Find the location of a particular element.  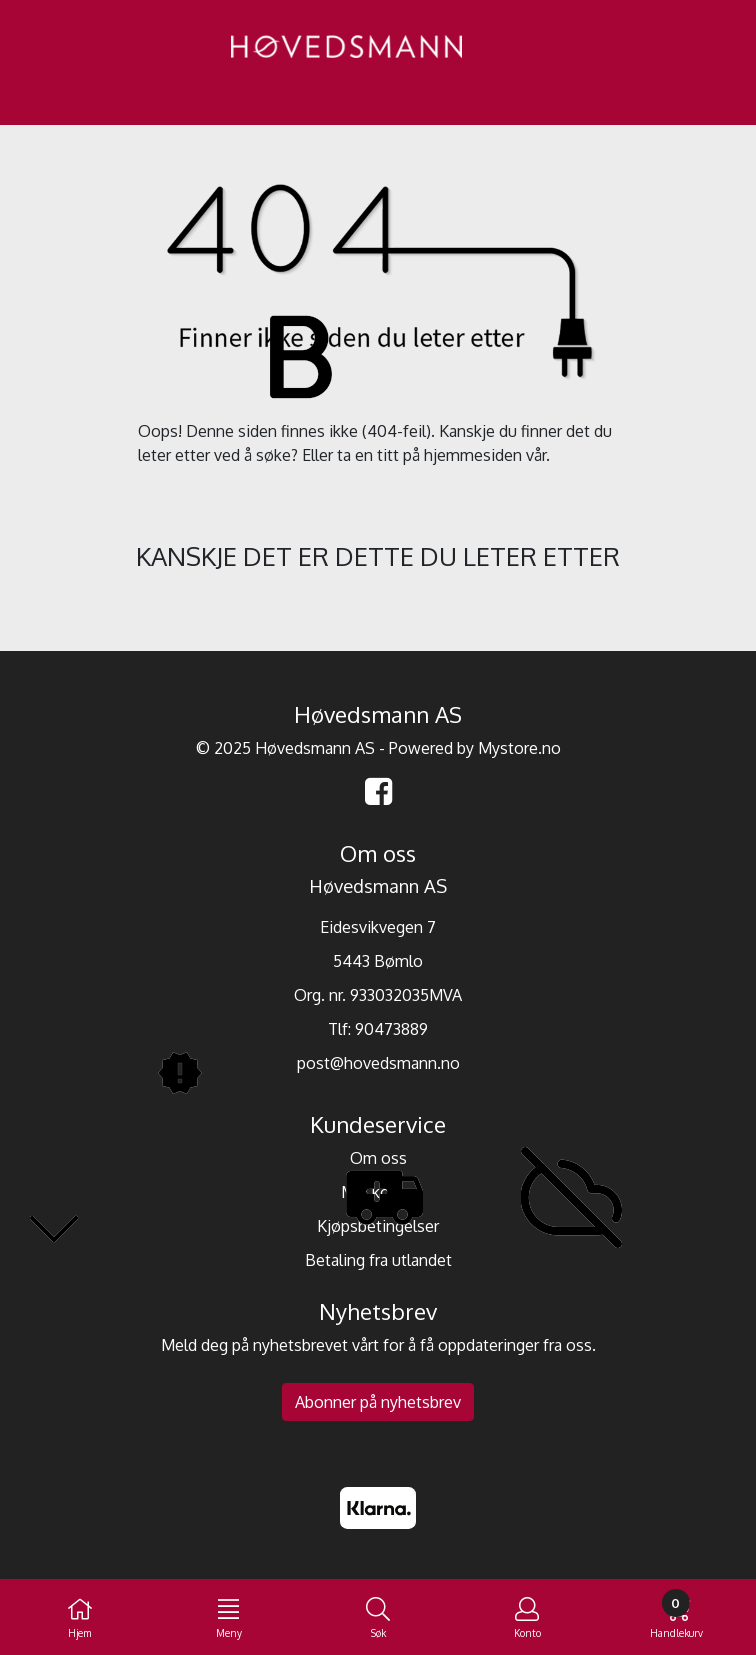

indicates new or recently added content is located at coordinates (180, 1073).